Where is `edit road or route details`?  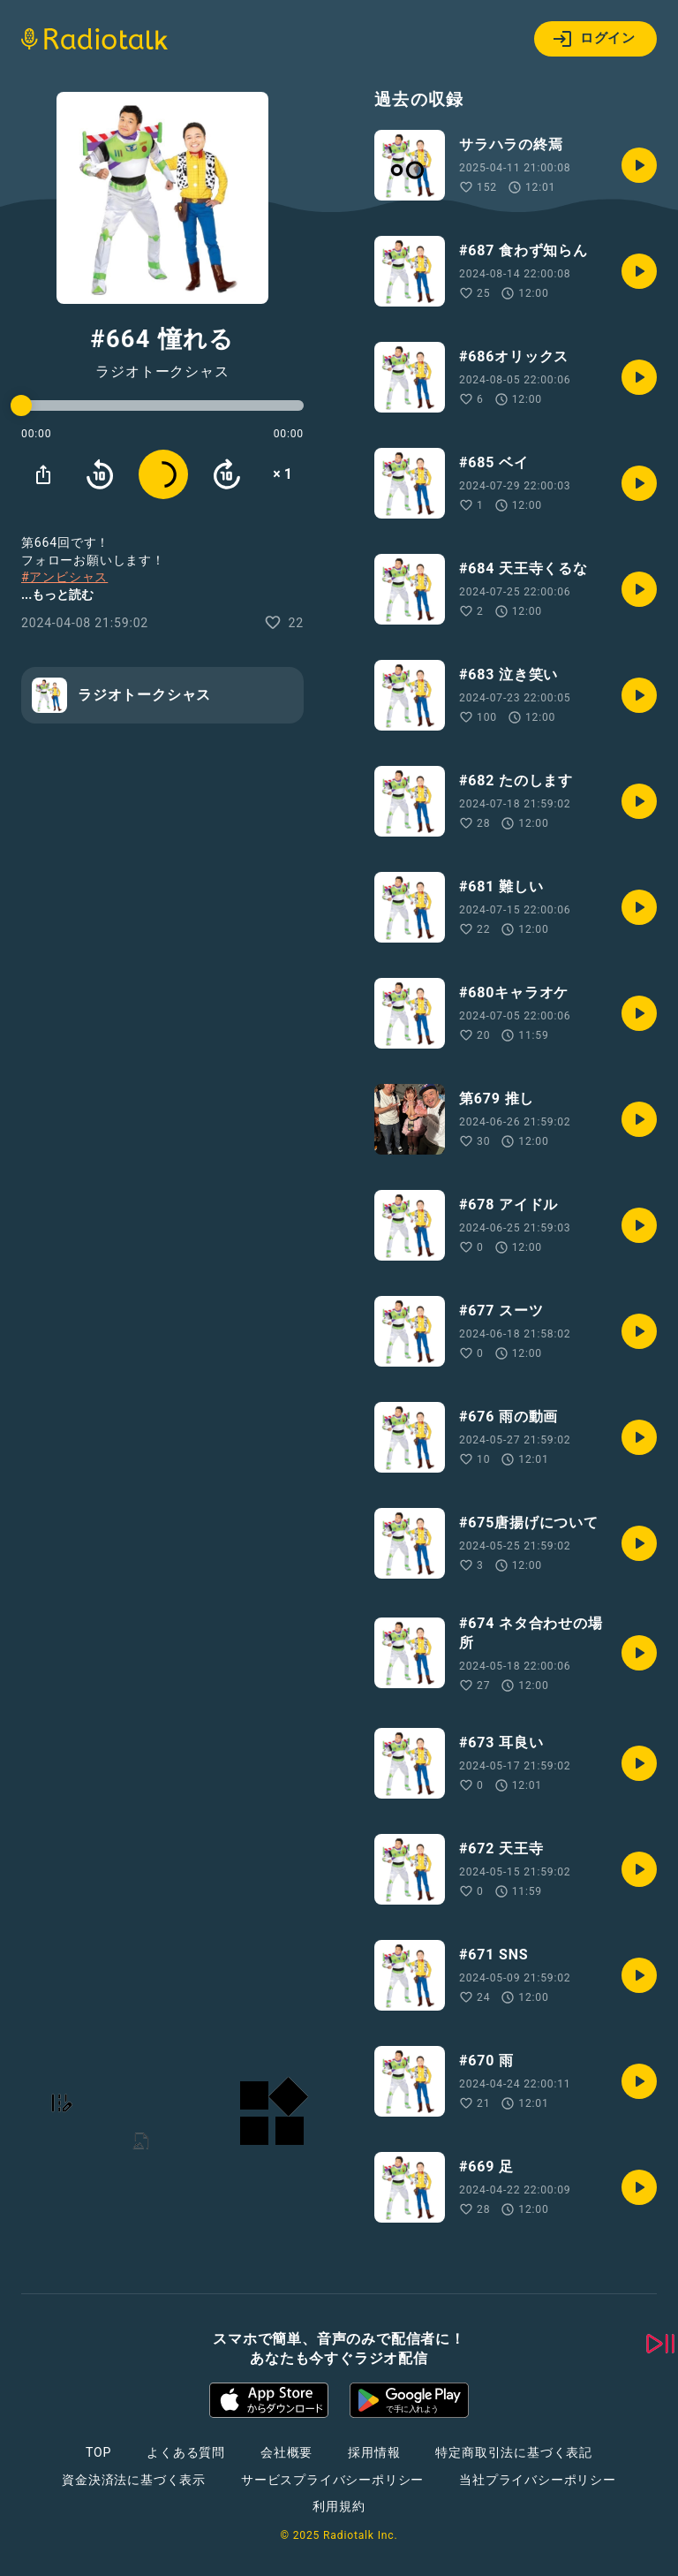 edit road or route details is located at coordinates (60, 2102).